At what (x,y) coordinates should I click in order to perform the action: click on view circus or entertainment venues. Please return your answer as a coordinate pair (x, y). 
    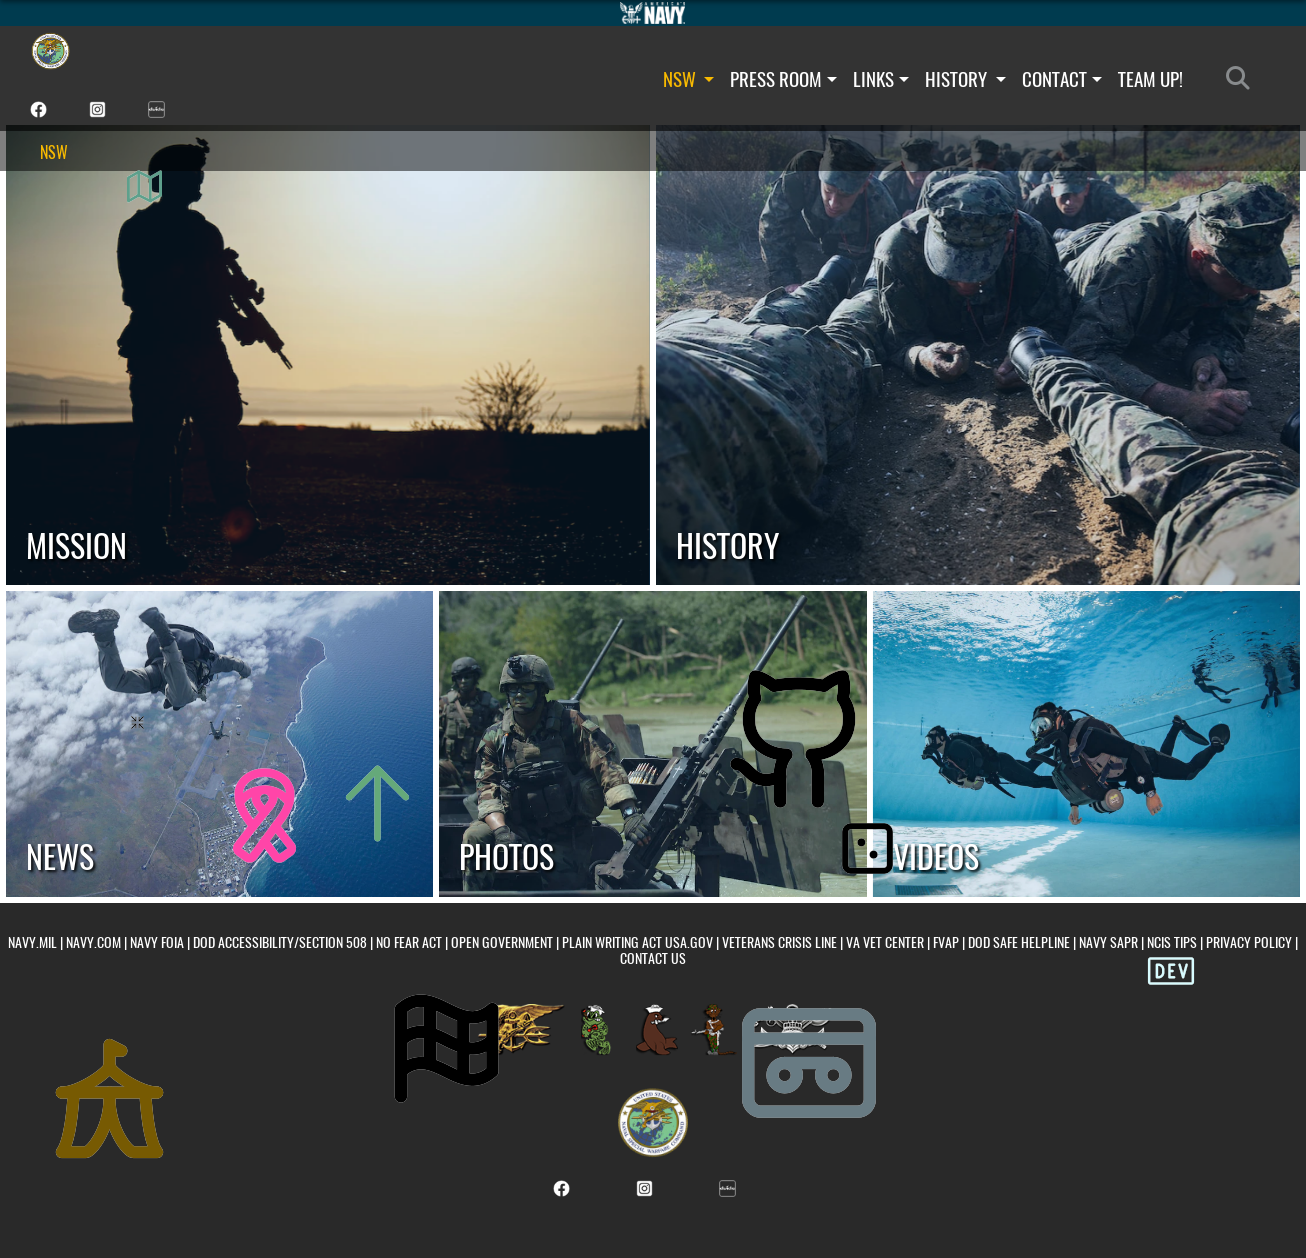
    Looking at the image, I should click on (109, 1098).